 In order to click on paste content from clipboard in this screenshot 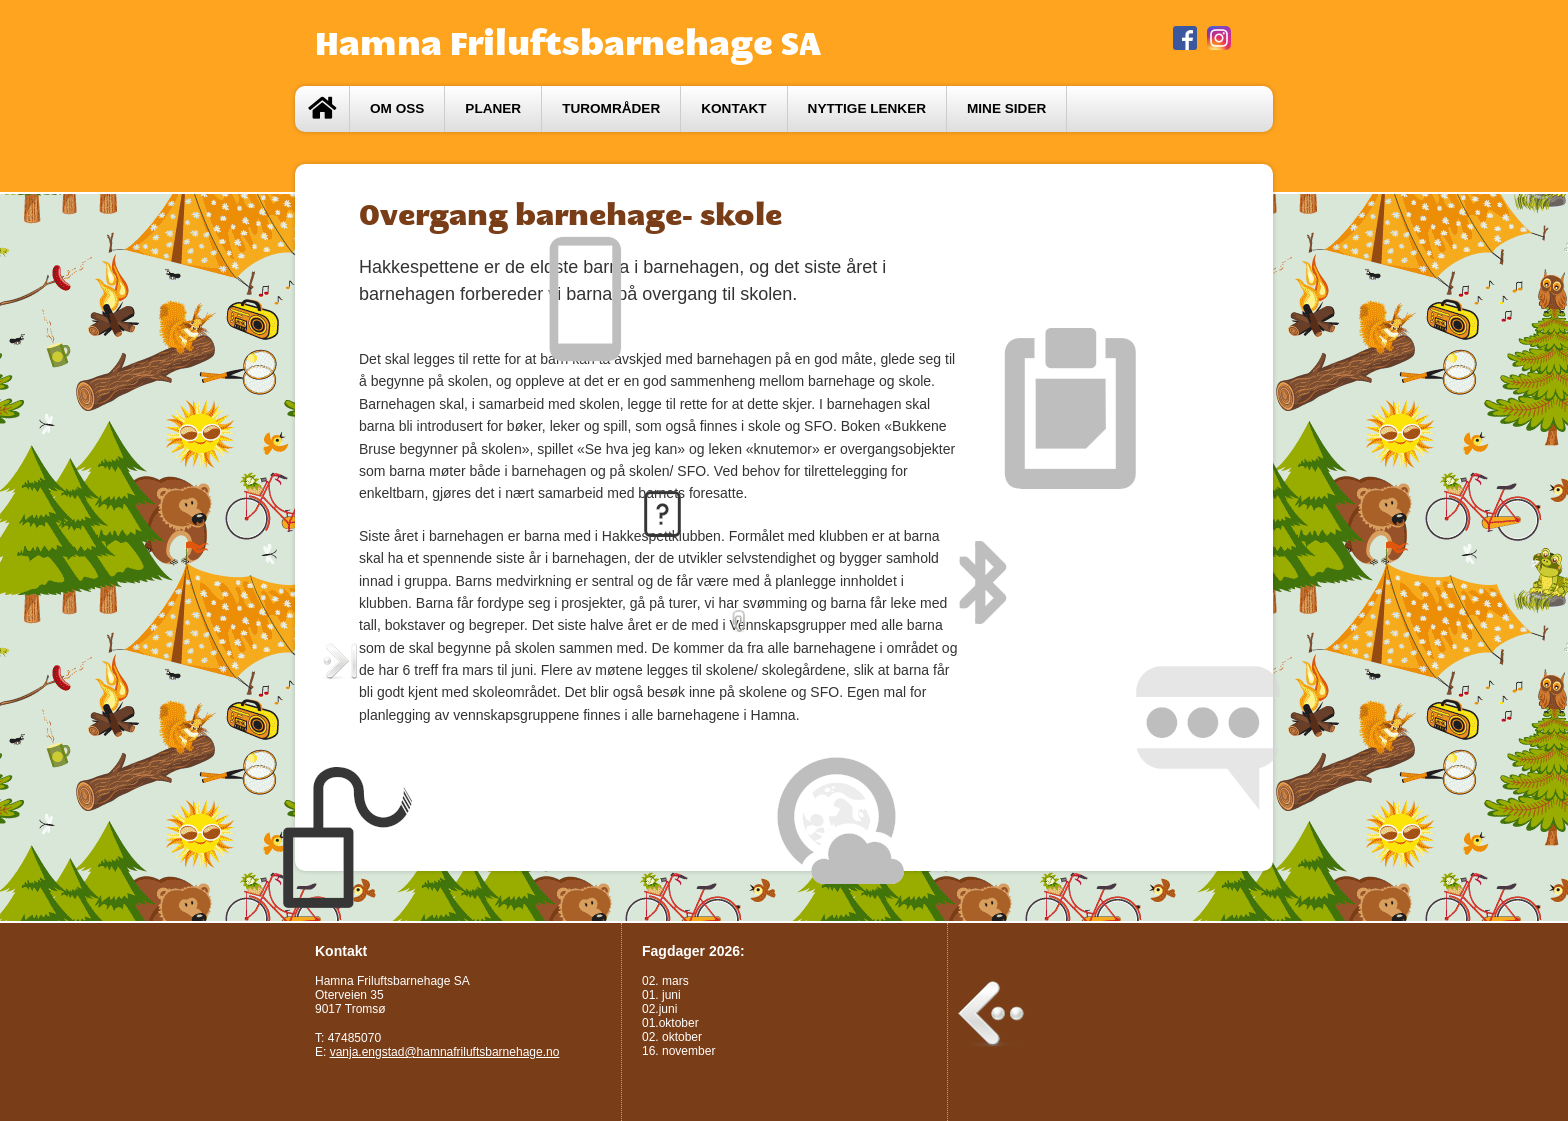, I will do `click(1075, 408)`.